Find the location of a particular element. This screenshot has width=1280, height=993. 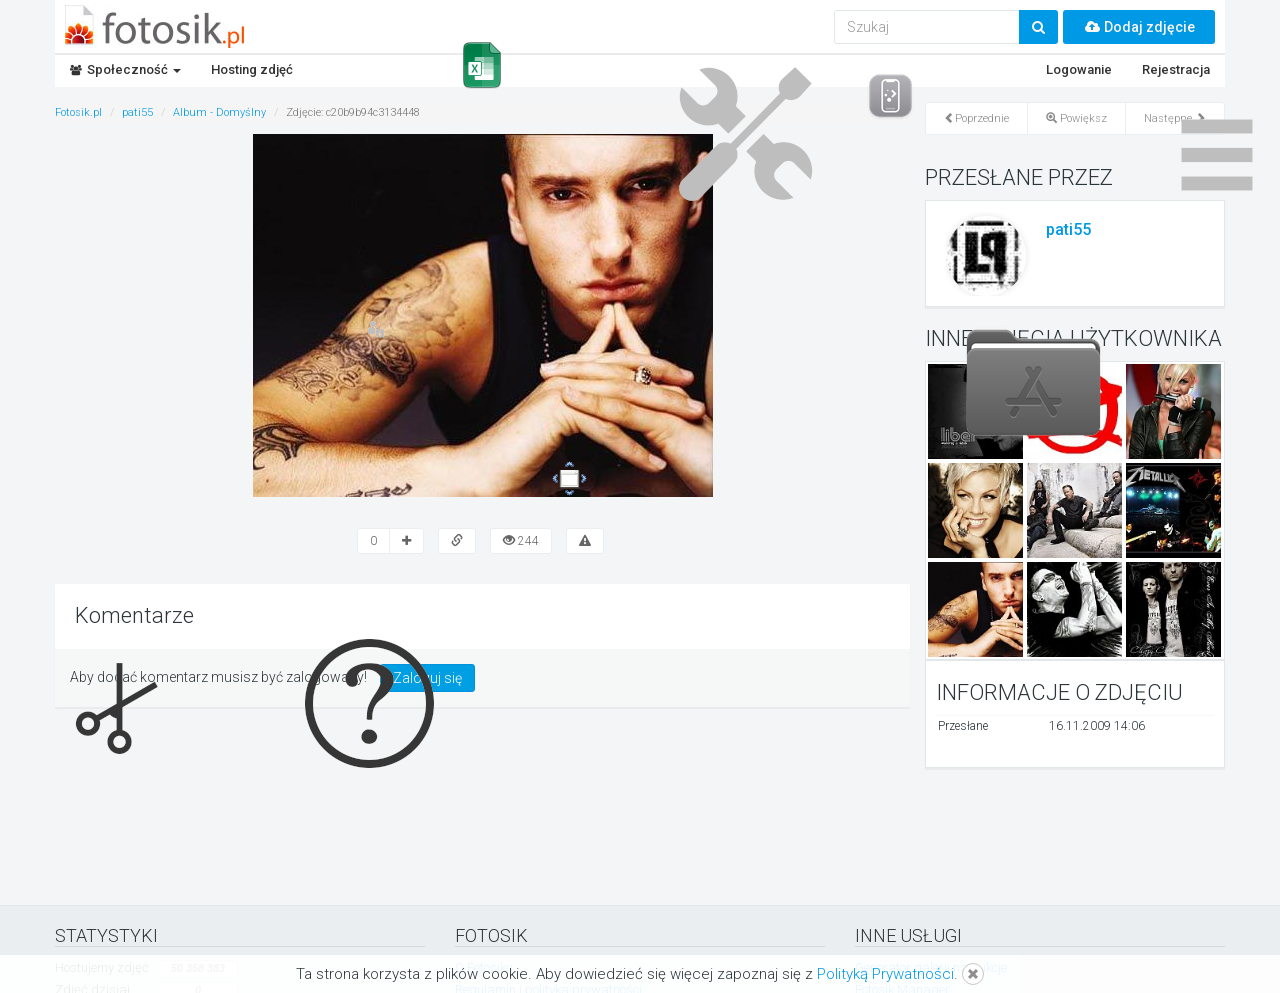

open PDF Slicer to cut and rearrange PDF pages is located at coordinates (116, 705).